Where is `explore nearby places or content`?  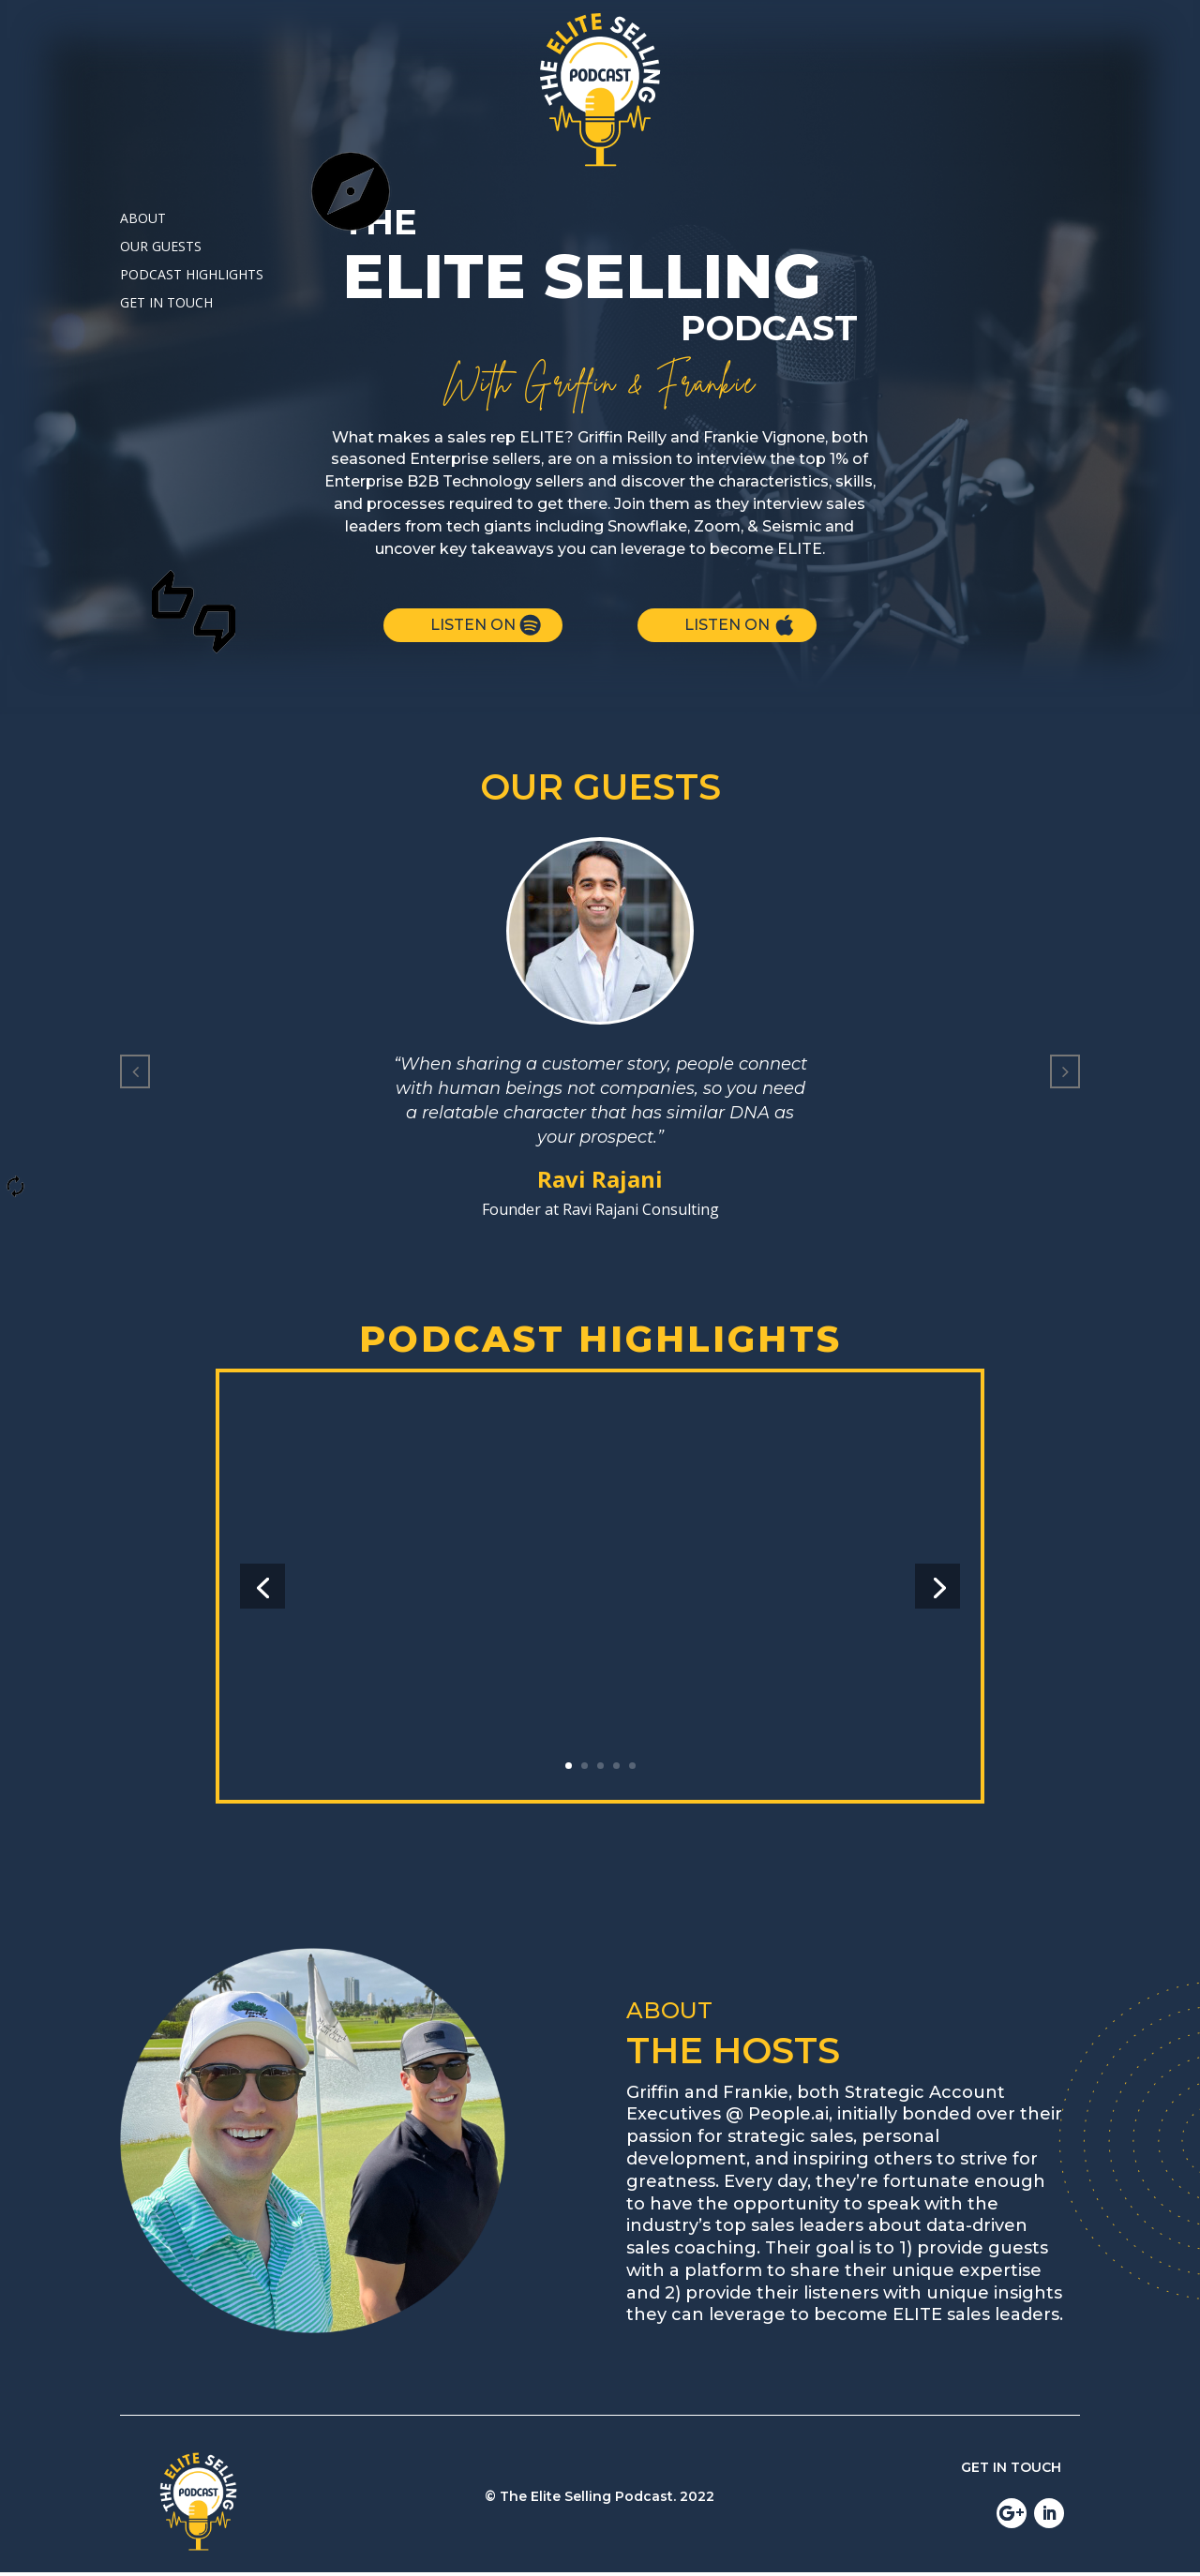
explore nearby places or content is located at coordinates (351, 191).